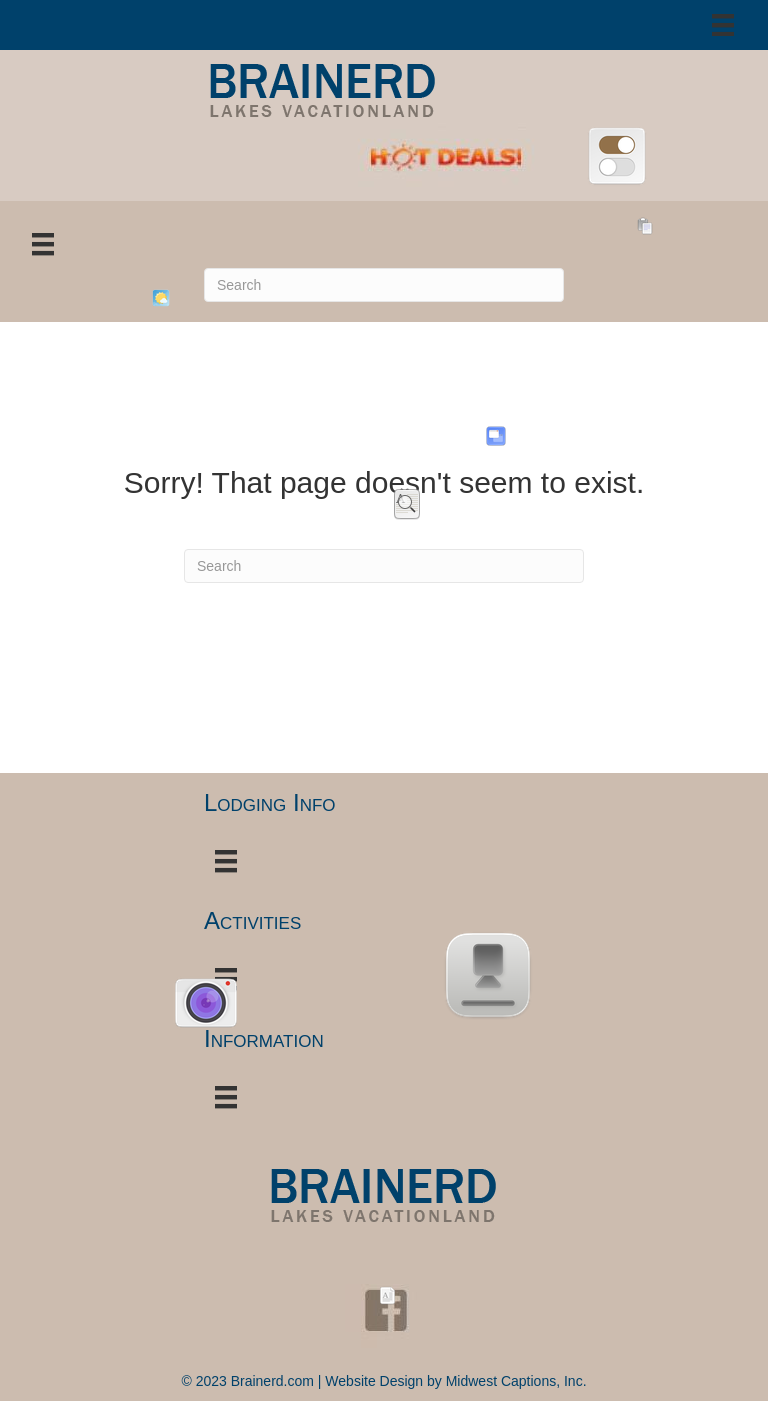 The width and height of the screenshot is (768, 1401). What do you see at coordinates (206, 1003) in the screenshot?
I see `open webcamoid camera application` at bounding box center [206, 1003].